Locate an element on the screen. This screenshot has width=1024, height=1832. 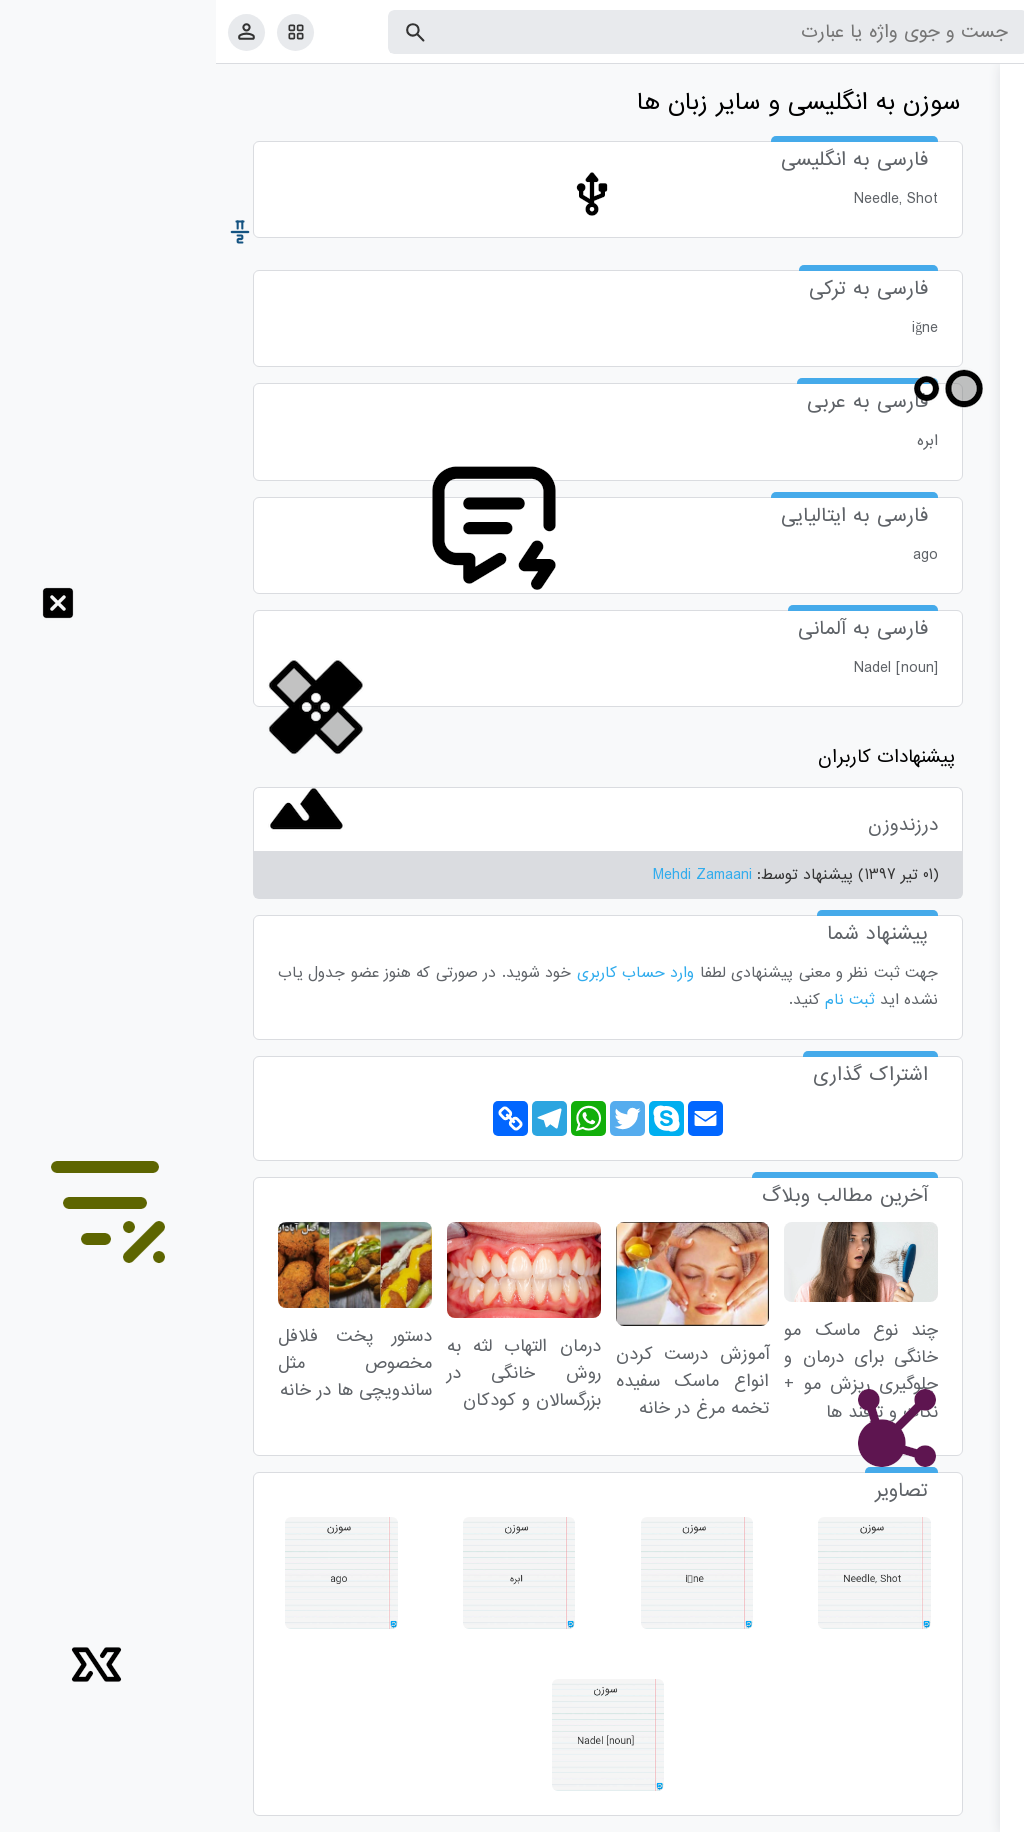
send a quick reply or instant message is located at coordinates (494, 522).